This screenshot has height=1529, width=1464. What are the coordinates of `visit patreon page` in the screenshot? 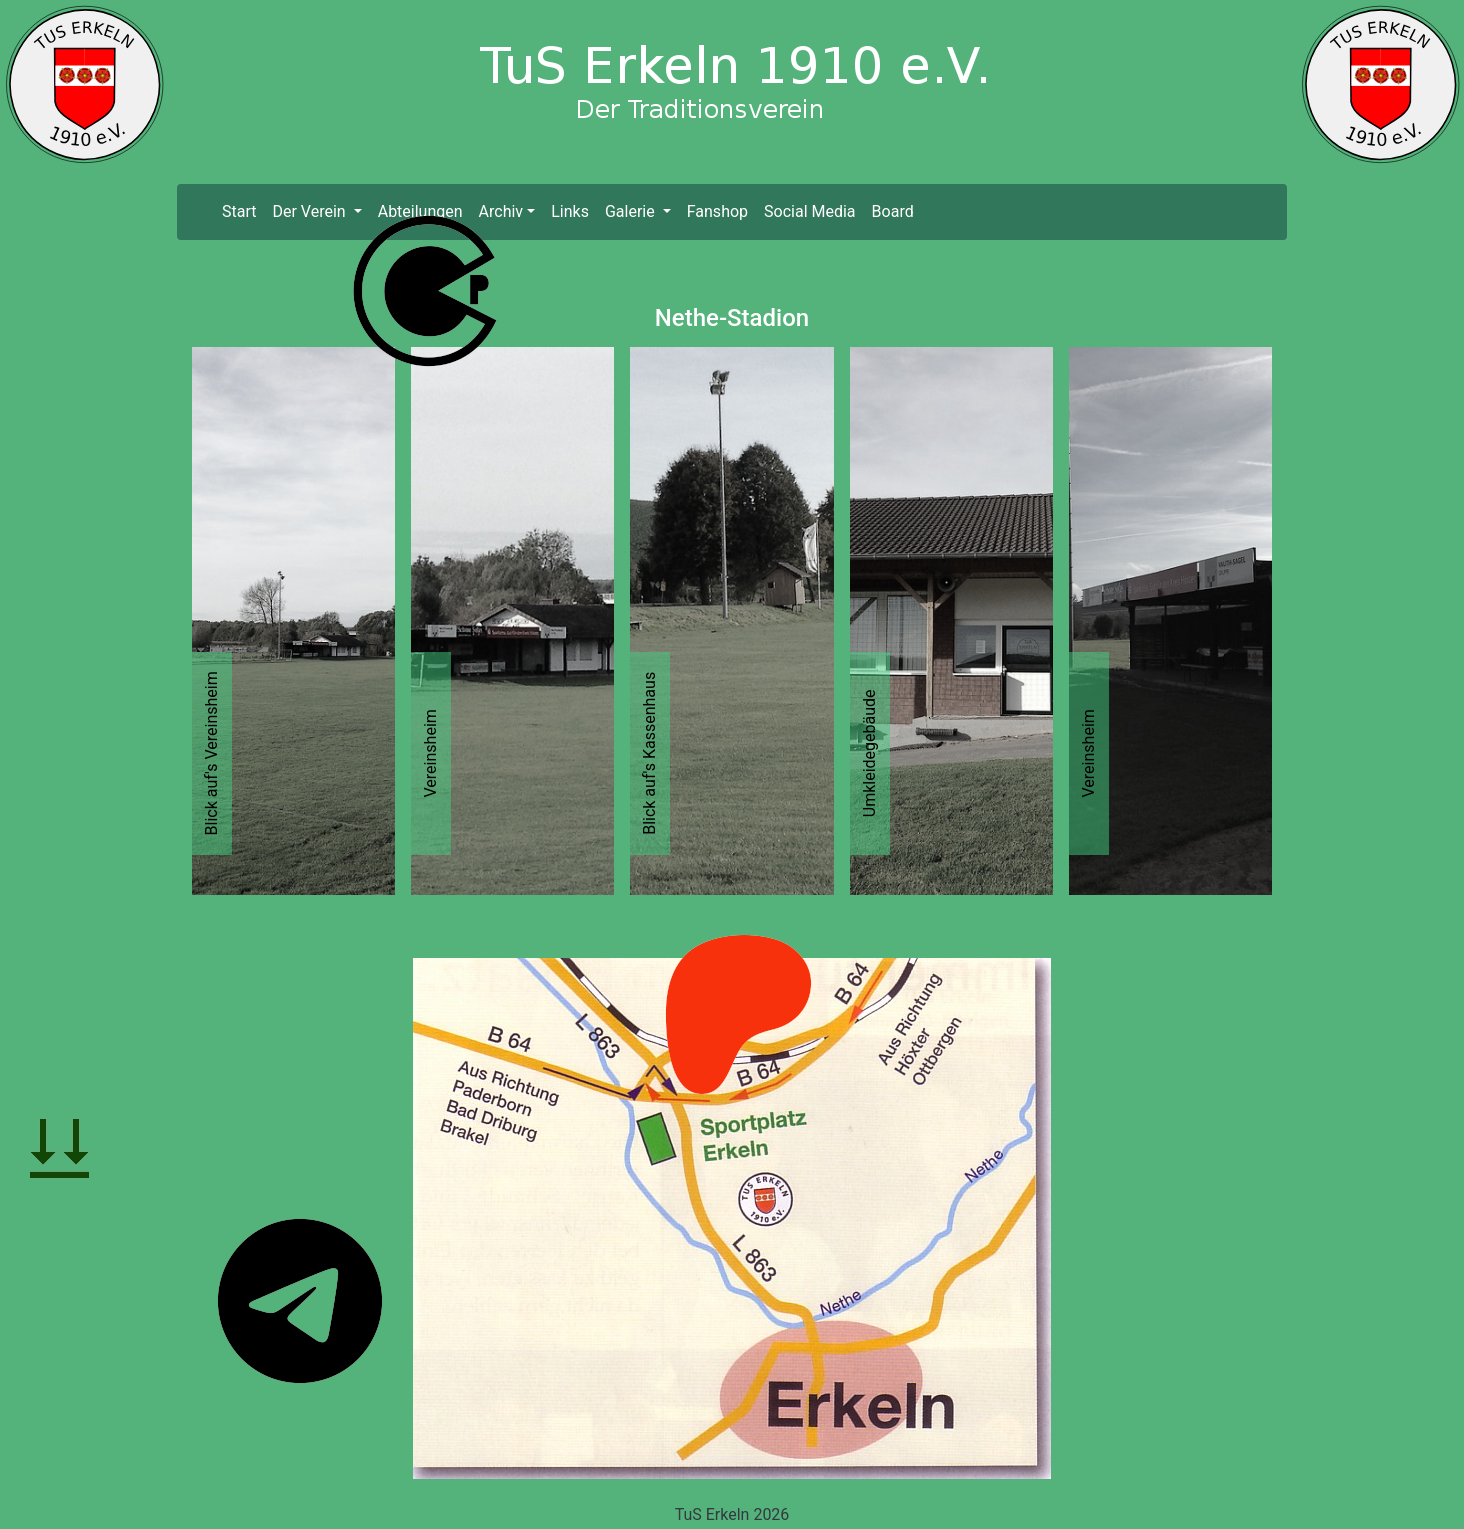 It's located at (738, 1014).